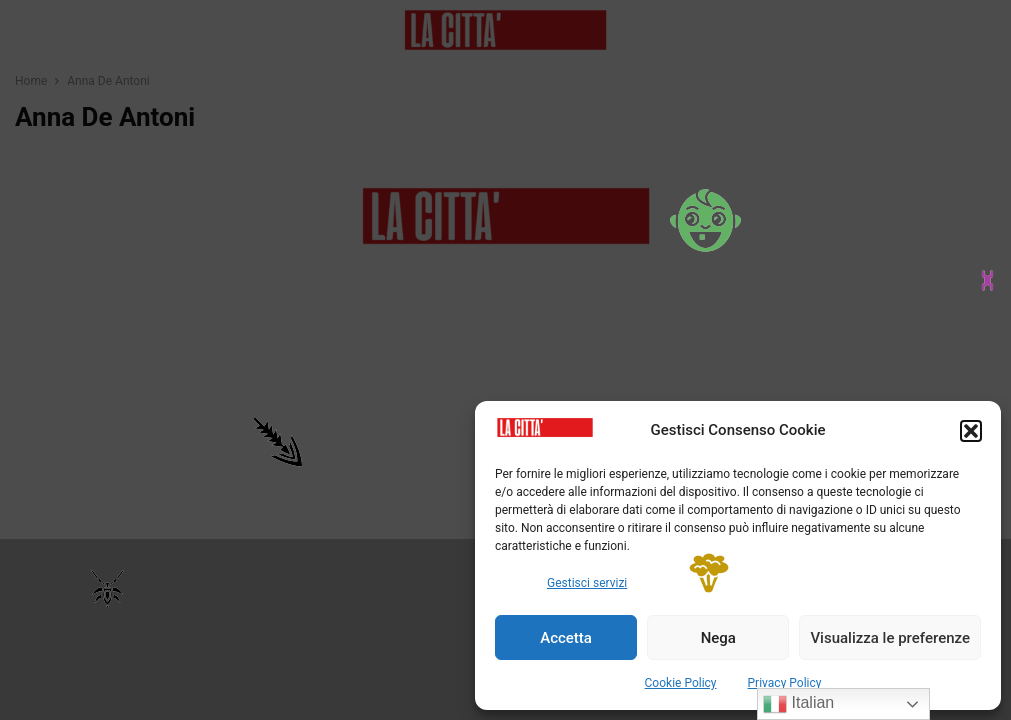 The image size is (1011, 720). What do you see at coordinates (107, 589) in the screenshot?
I see `equip a tribal accessory or amulet` at bounding box center [107, 589].